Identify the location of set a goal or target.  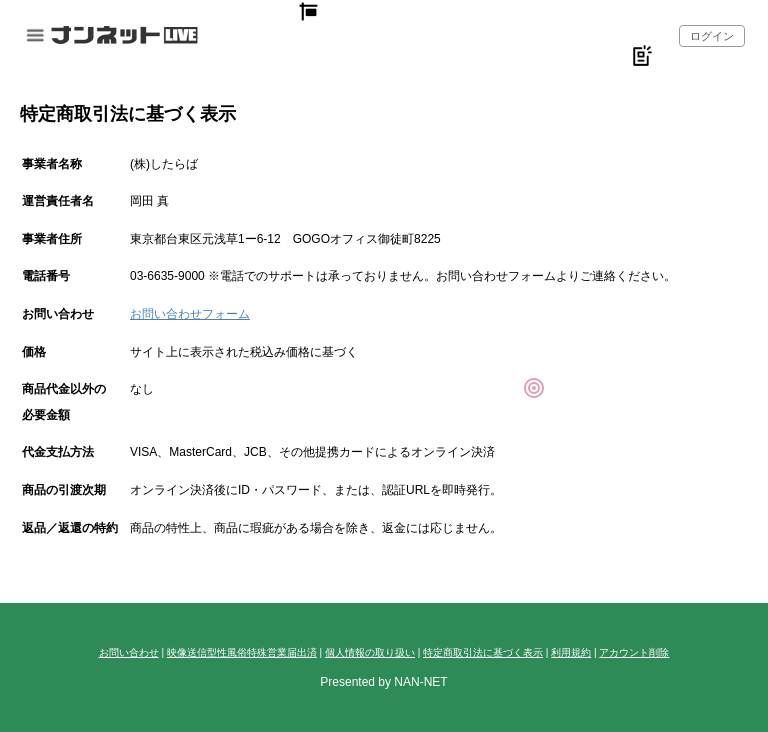
(534, 388).